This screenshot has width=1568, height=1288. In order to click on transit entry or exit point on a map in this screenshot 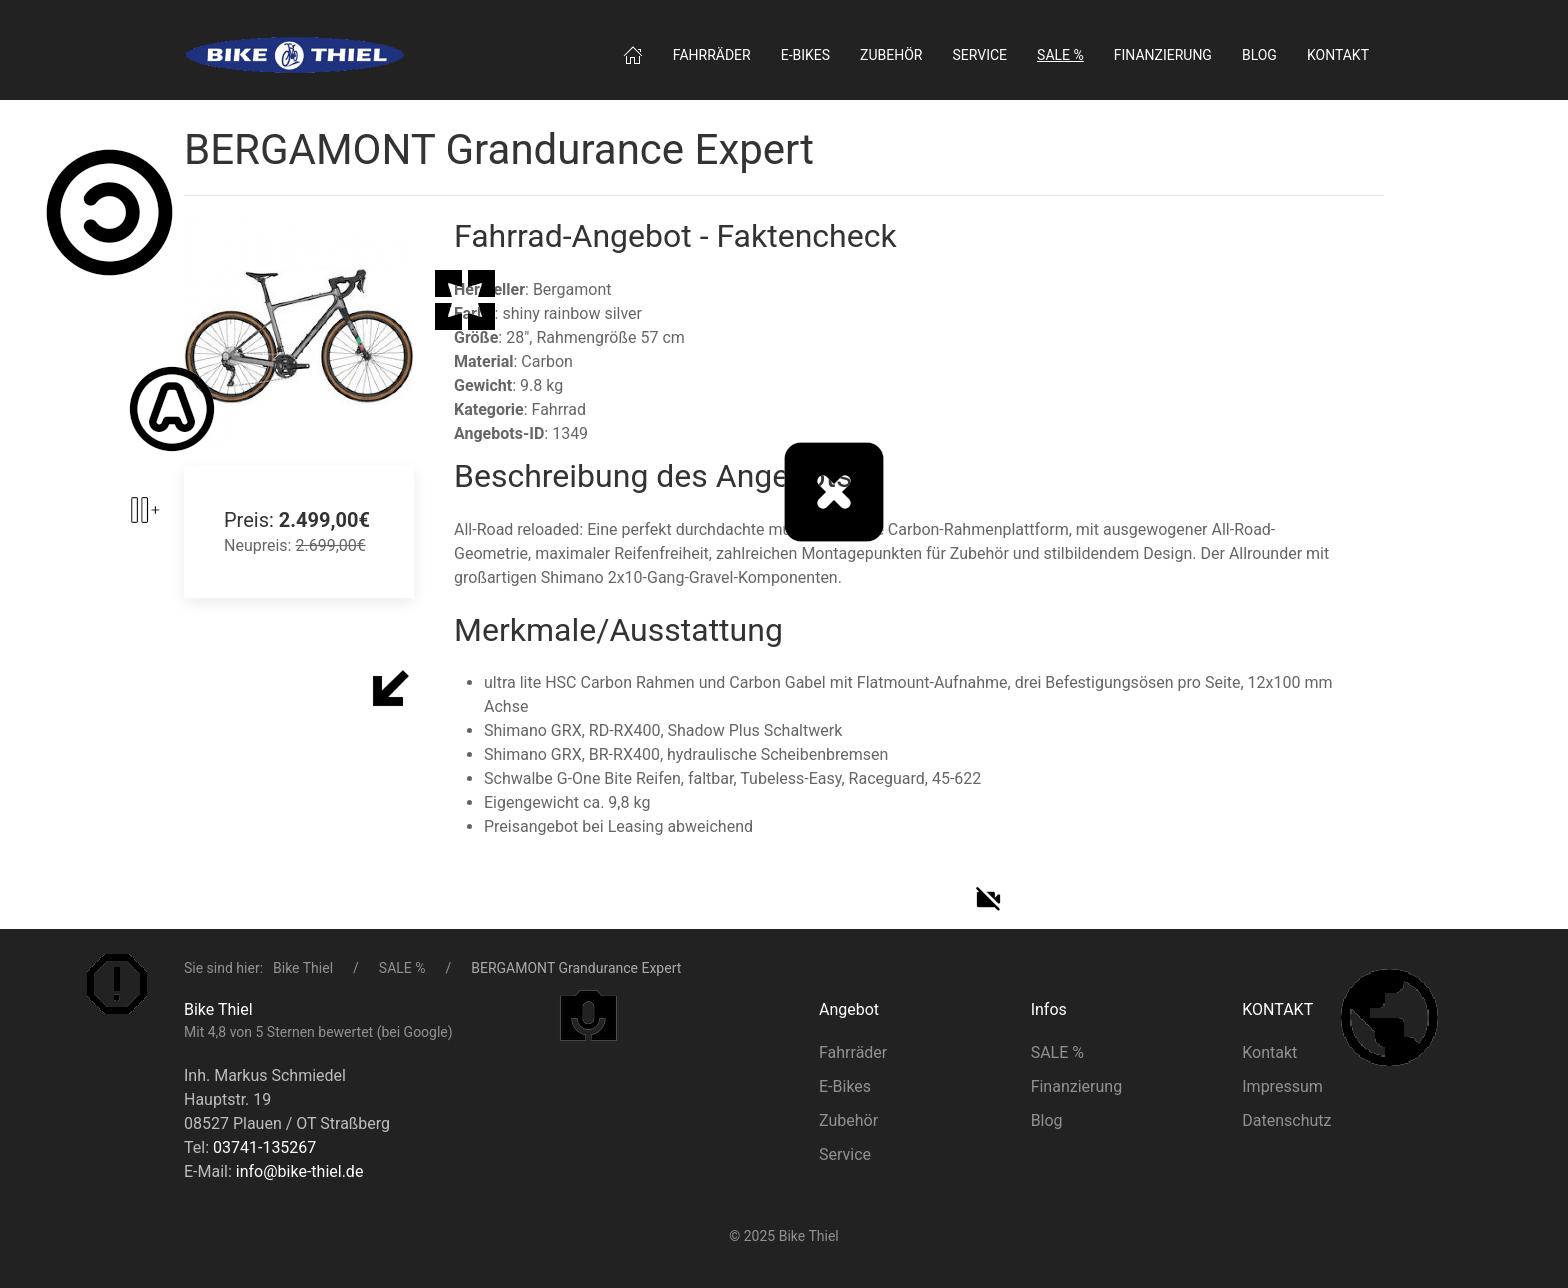, I will do `click(391, 688)`.